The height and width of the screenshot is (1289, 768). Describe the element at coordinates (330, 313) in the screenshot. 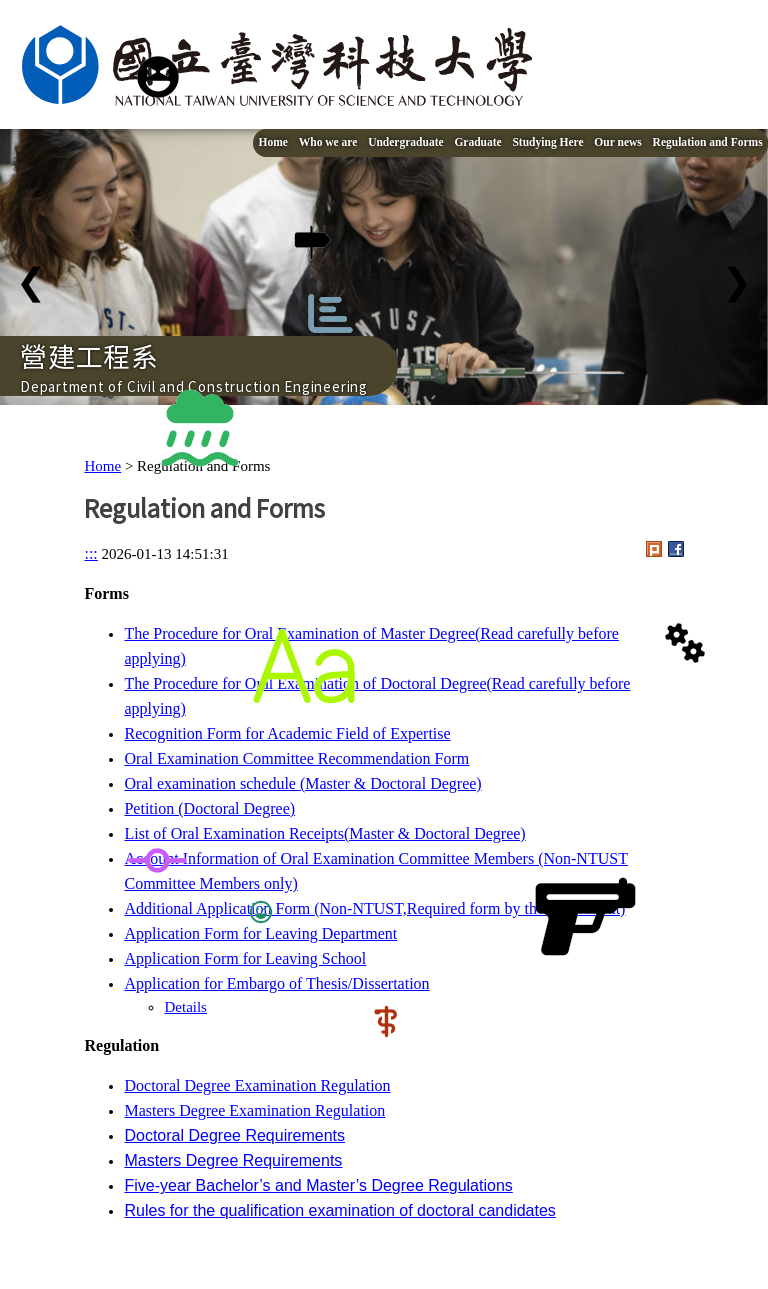

I see `view analytics or statistics` at that location.